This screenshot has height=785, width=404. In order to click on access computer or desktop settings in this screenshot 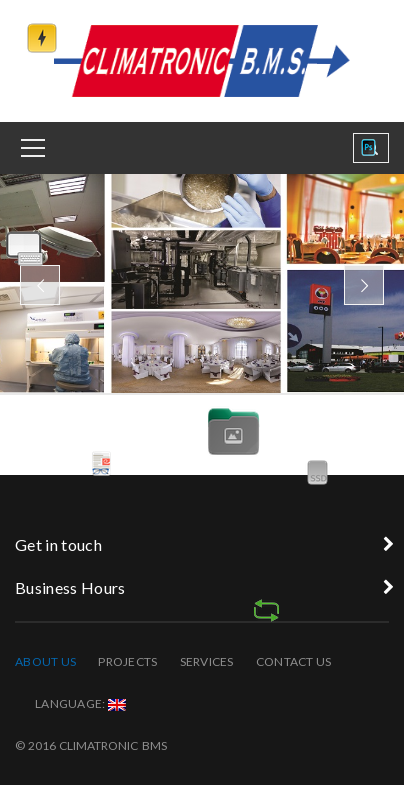, I will do `click(24, 248)`.